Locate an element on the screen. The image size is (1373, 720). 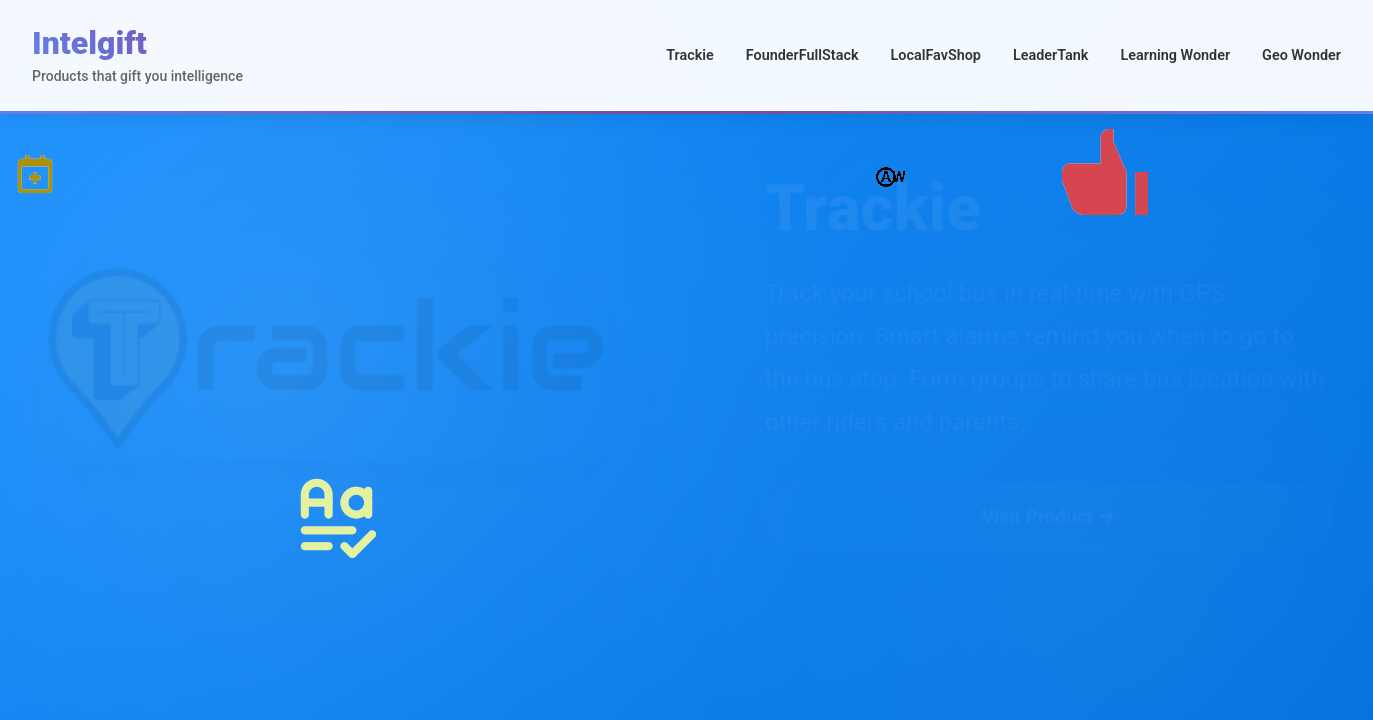
check spelling and grammar is located at coordinates (336, 514).